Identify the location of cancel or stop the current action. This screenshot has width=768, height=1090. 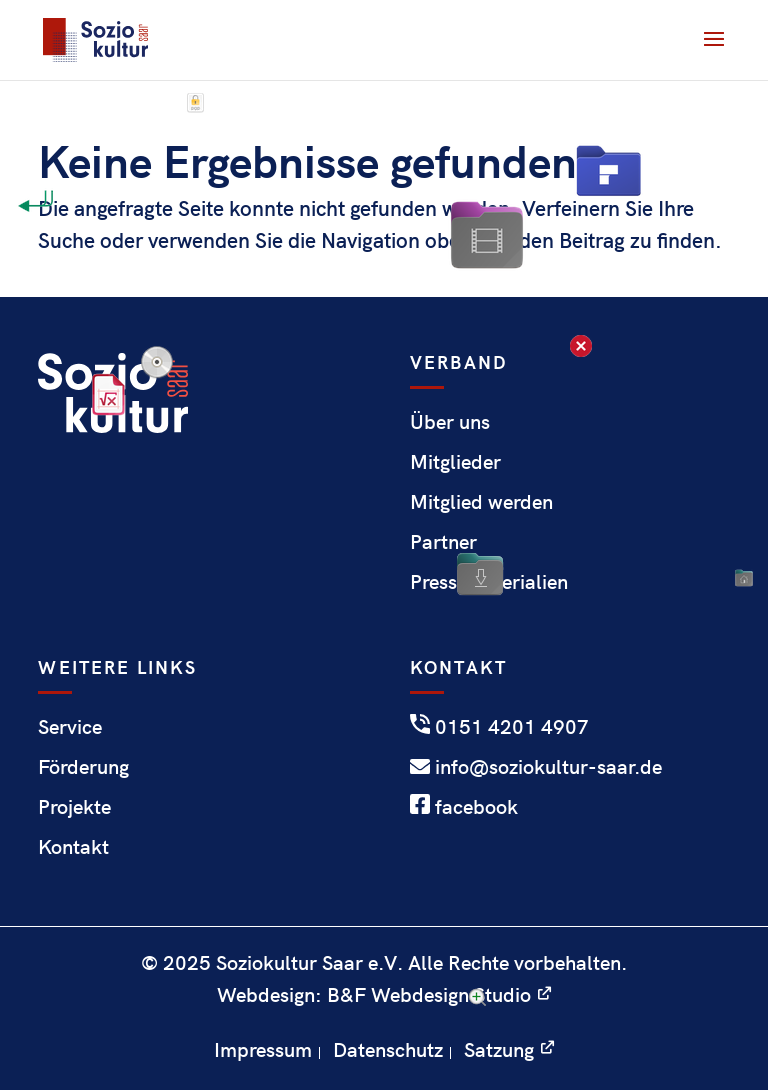
(581, 346).